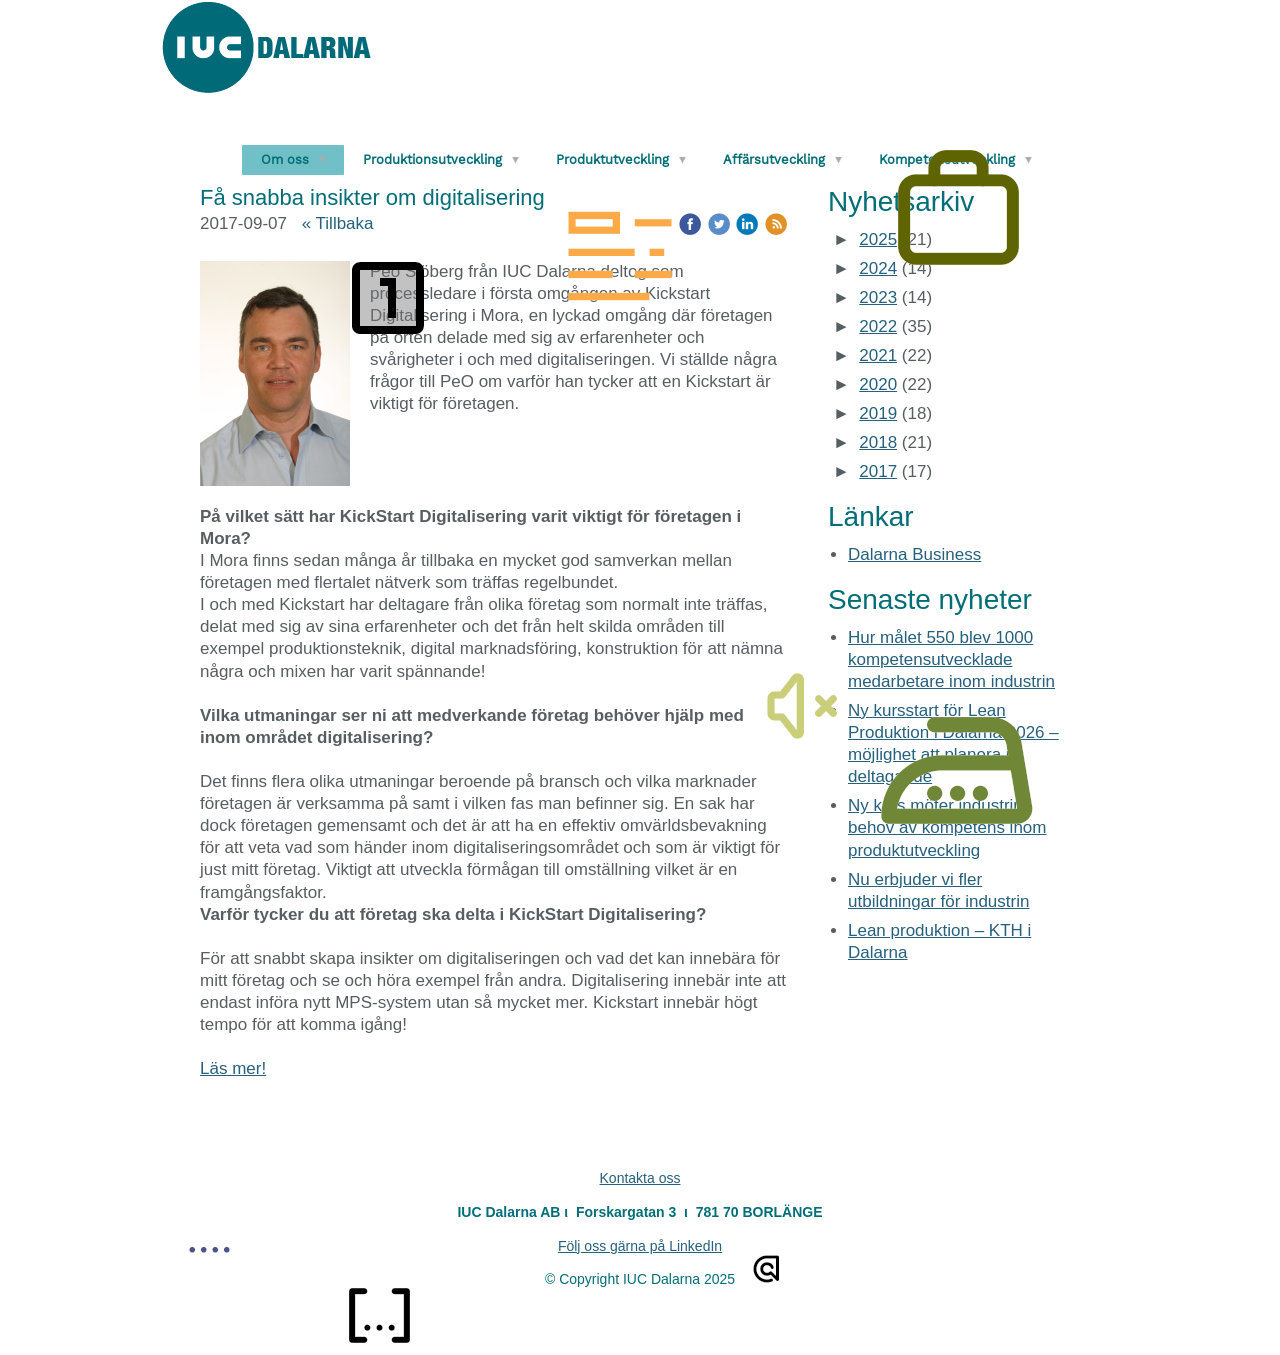 Image resolution: width=1280 pixels, height=1355 pixels. I want to click on indicates the first item or step in a sequence, so click(388, 298).